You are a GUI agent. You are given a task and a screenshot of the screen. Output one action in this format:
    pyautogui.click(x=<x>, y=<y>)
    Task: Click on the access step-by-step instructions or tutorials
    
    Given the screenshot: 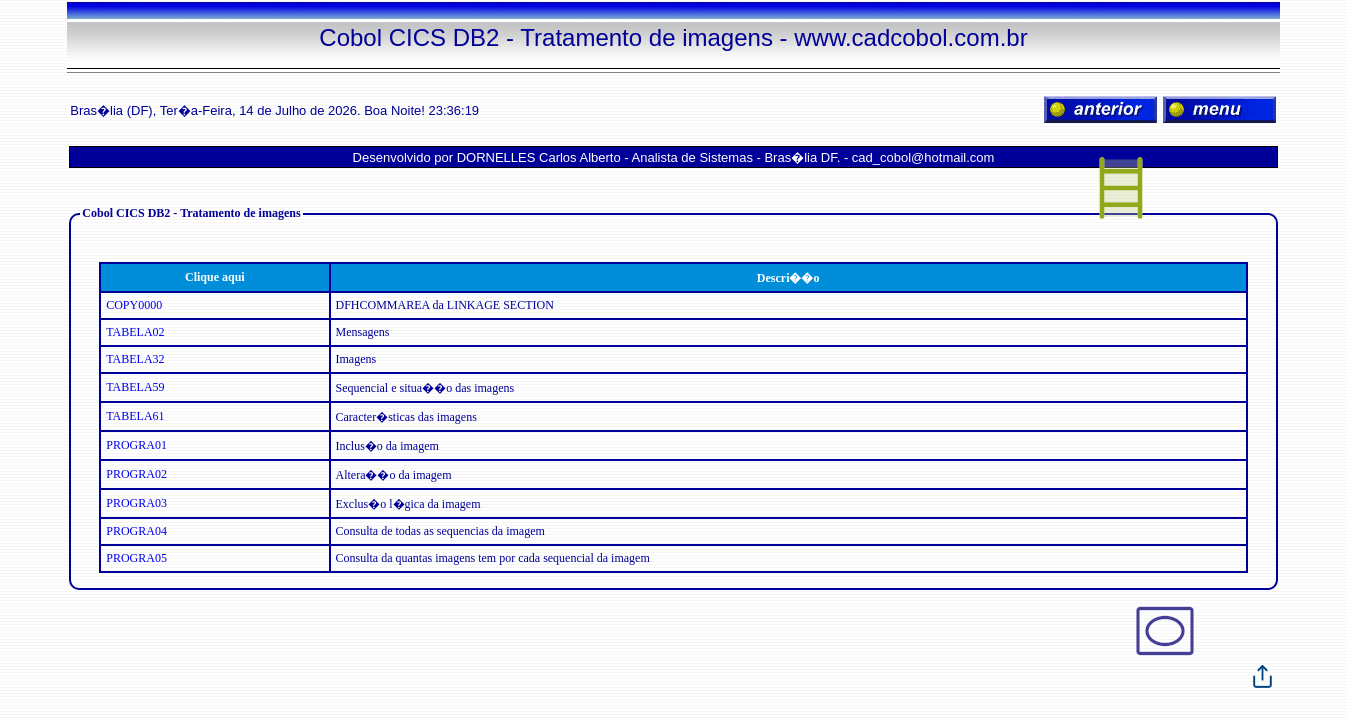 What is the action you would take?
    pyautogui.click(x=1121, y=188)
    